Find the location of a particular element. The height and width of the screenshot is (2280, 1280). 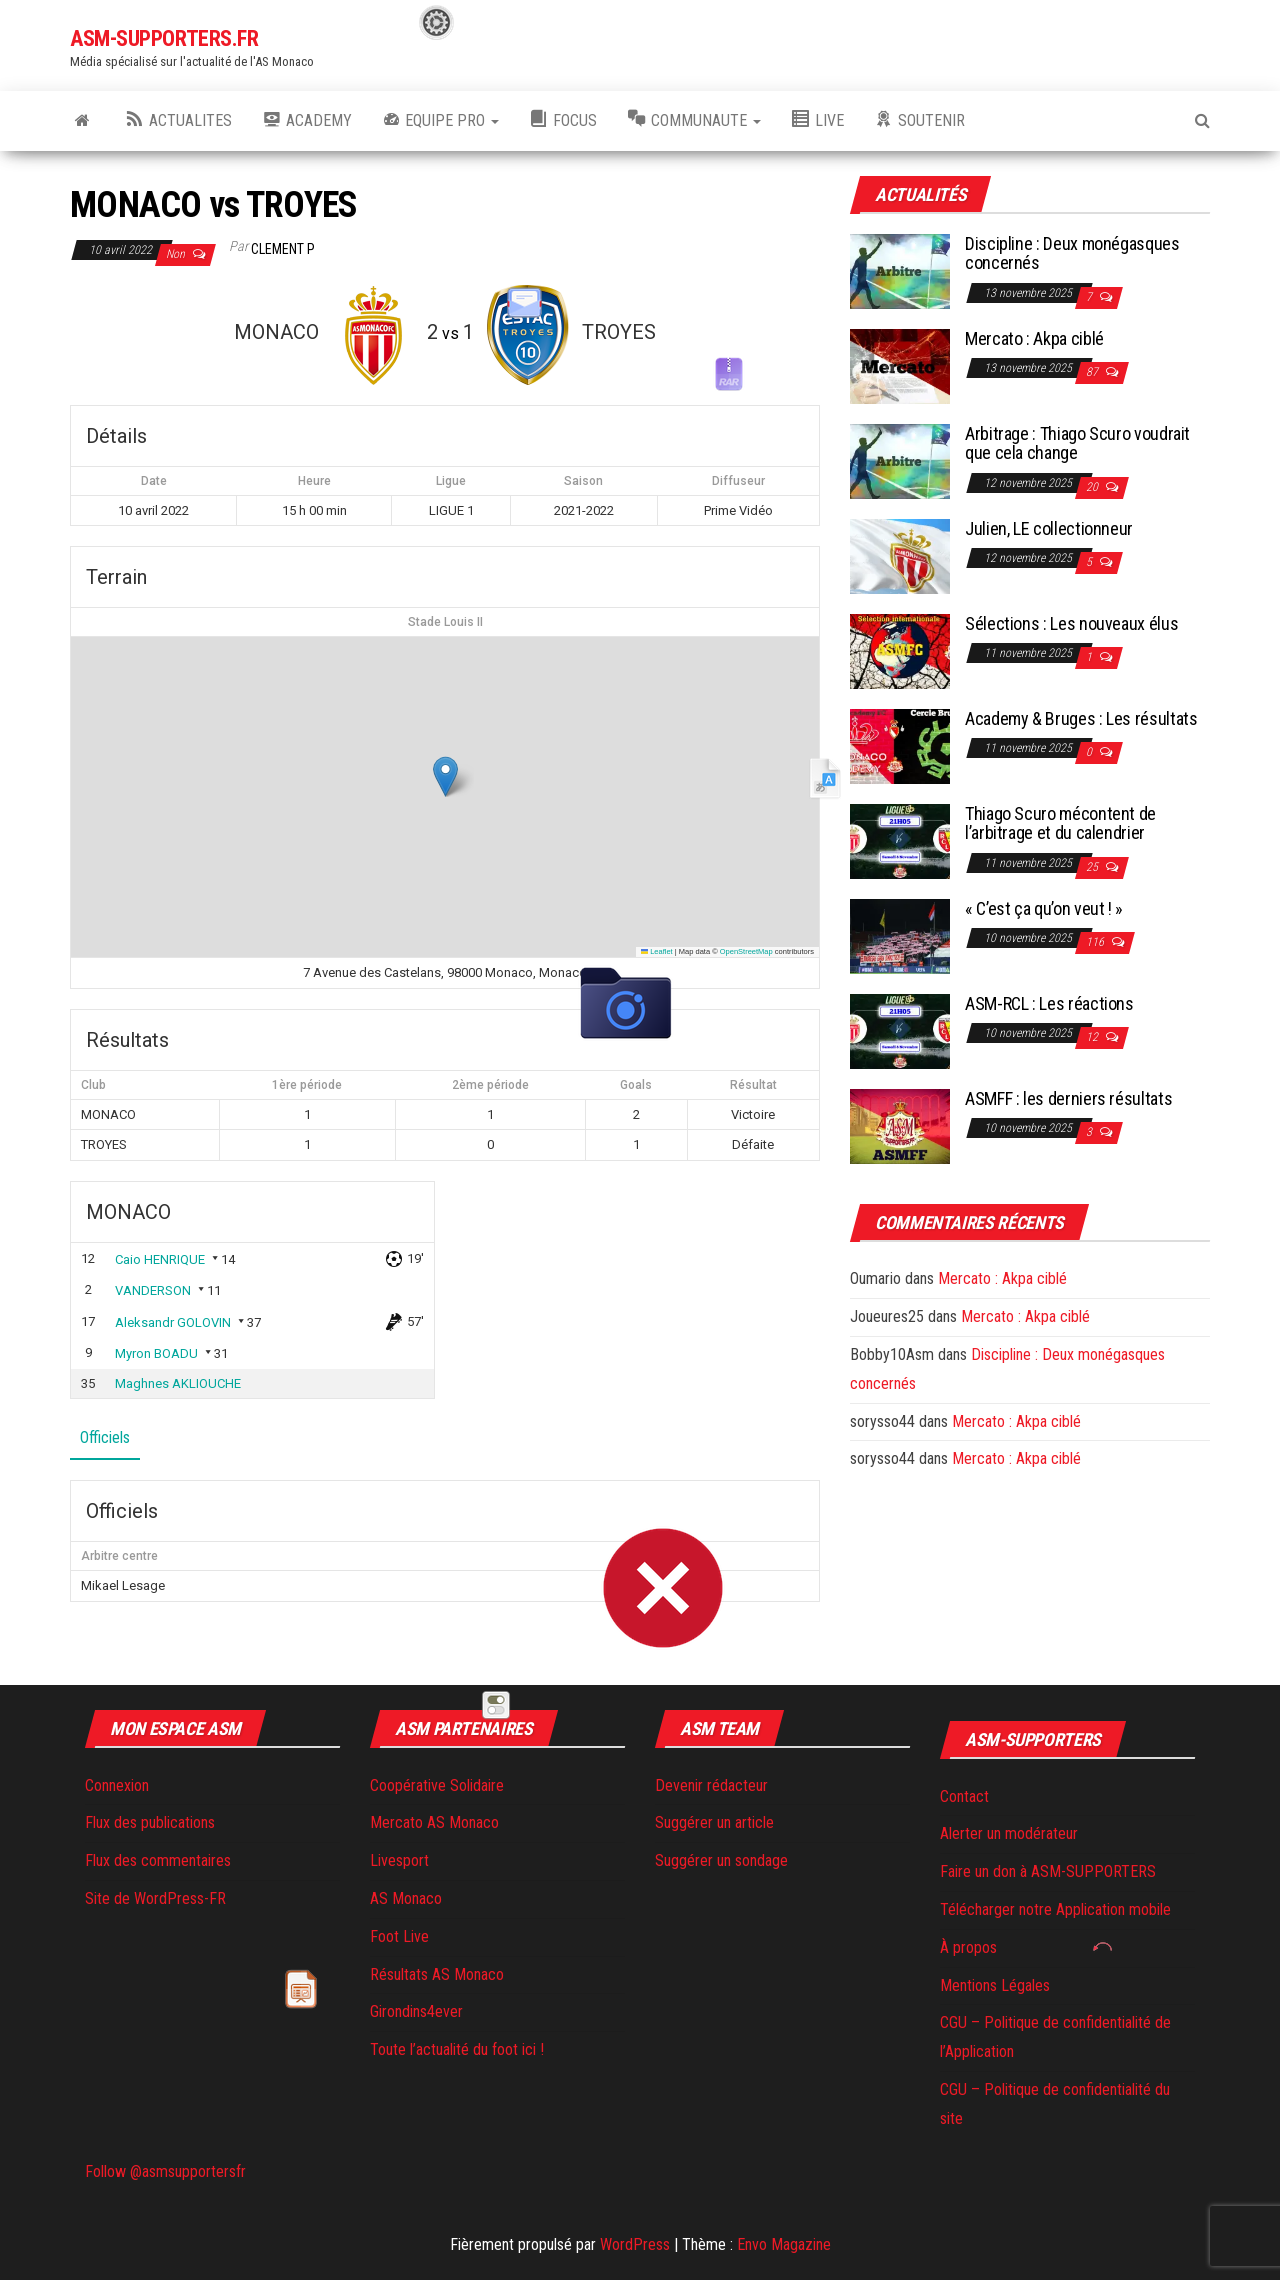

access system or application settings is located at coordinates (436, 22).